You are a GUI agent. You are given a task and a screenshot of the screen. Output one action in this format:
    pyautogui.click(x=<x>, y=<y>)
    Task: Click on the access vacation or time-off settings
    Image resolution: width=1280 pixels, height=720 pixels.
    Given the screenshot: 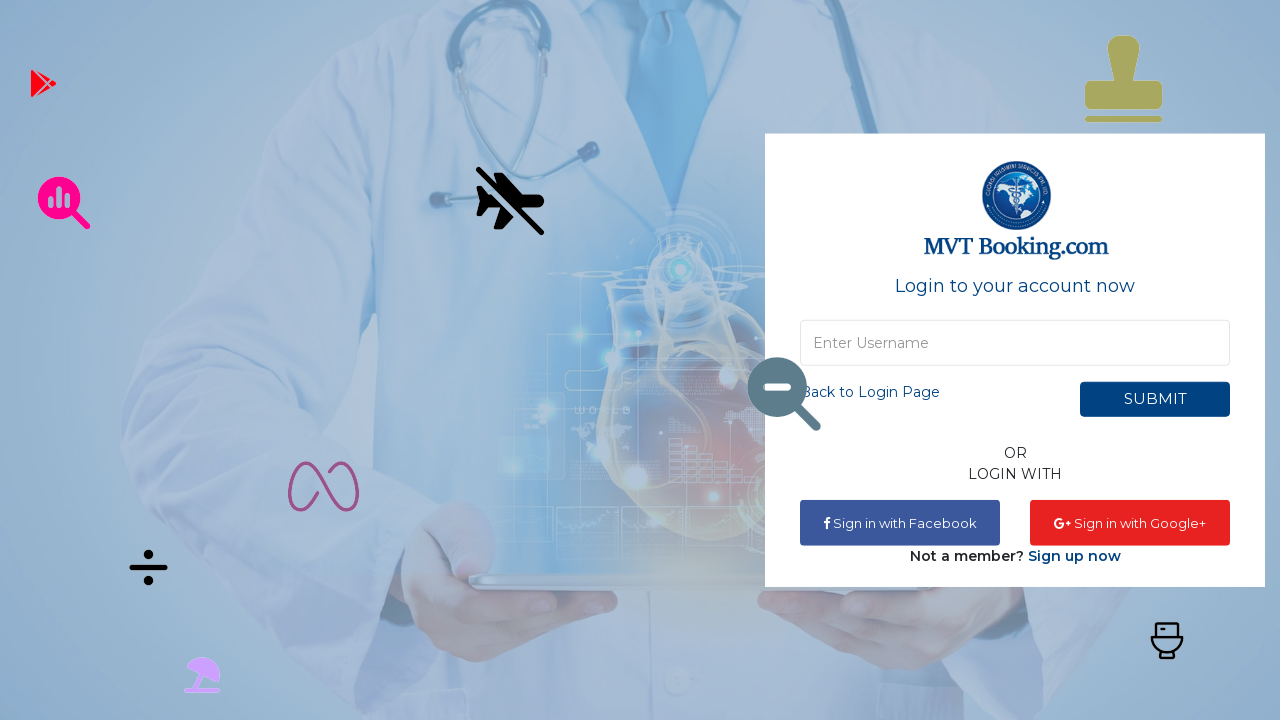 What is the action you would take?
    pyautogui.click(x=202, y=675)
    